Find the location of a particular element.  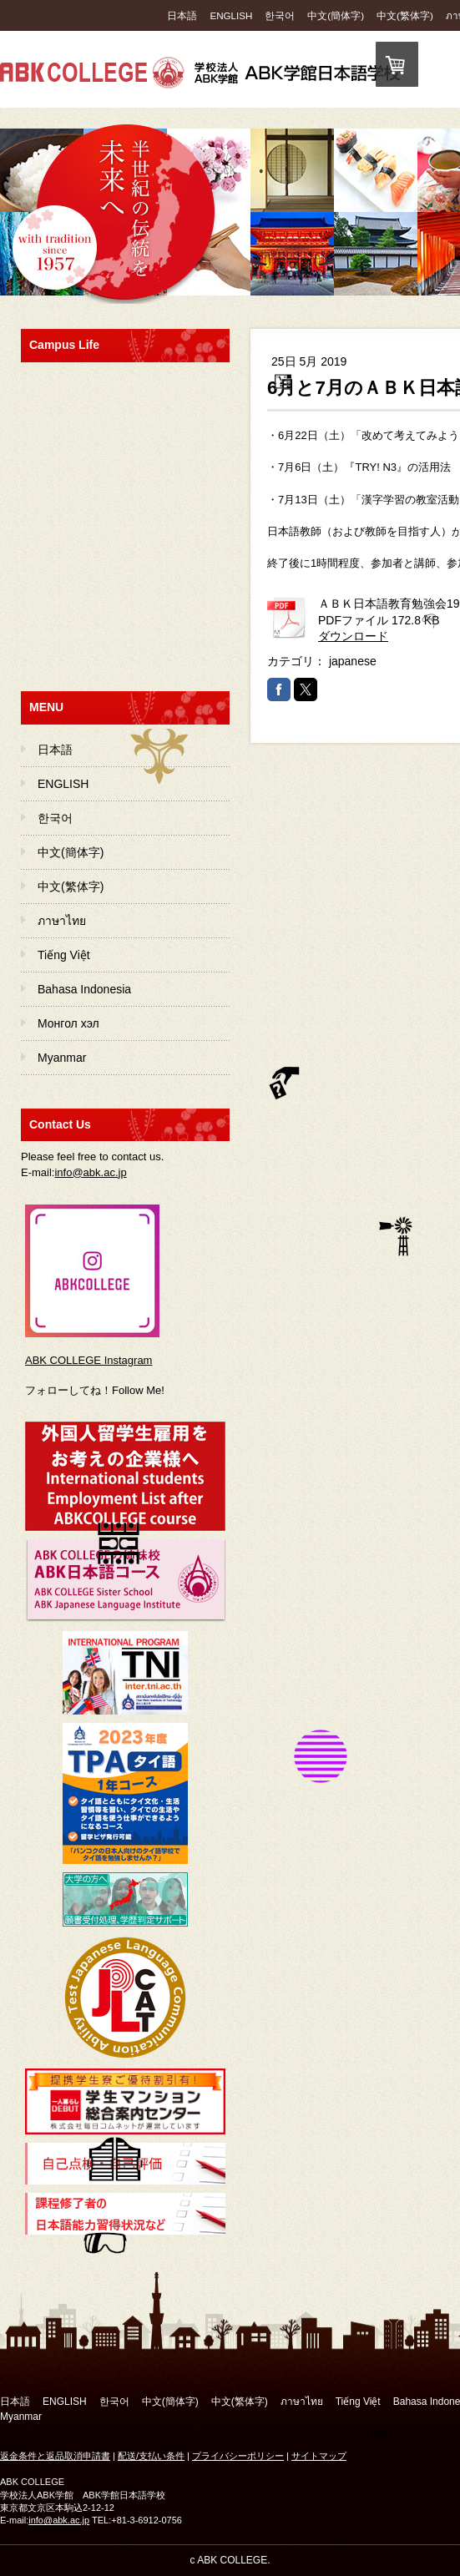

draw a random card from the deck is located at coordinates (284, 1083).